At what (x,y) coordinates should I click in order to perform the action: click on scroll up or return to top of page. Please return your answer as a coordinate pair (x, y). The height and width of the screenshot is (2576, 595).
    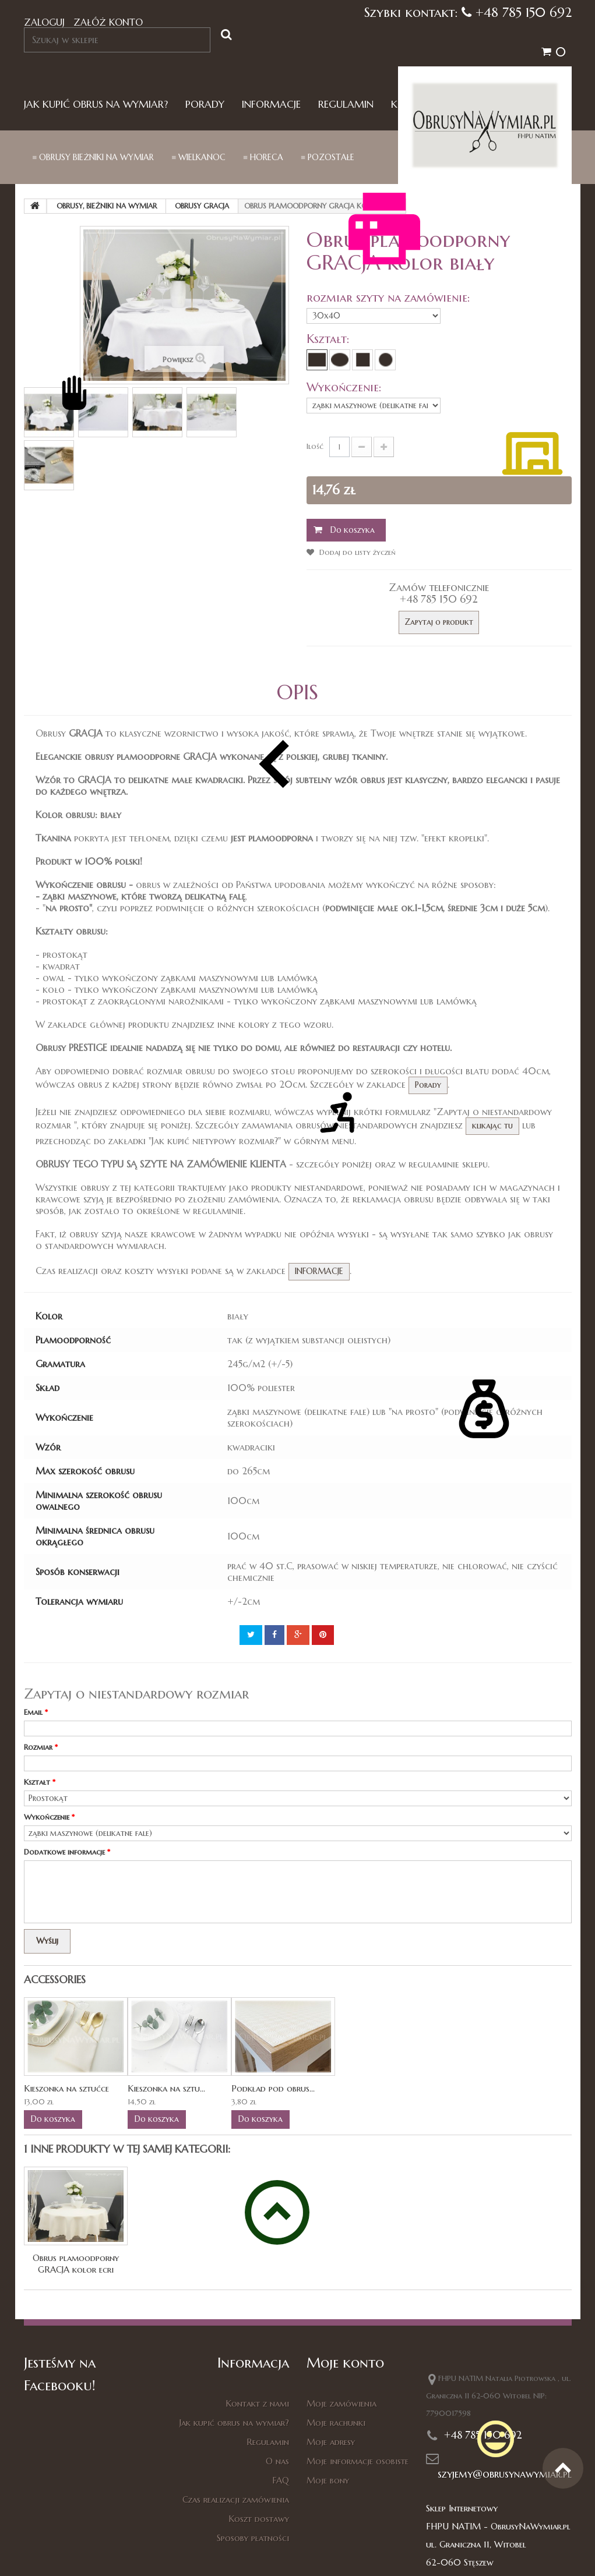
    Looking at the image, I should click on (277, 2212).